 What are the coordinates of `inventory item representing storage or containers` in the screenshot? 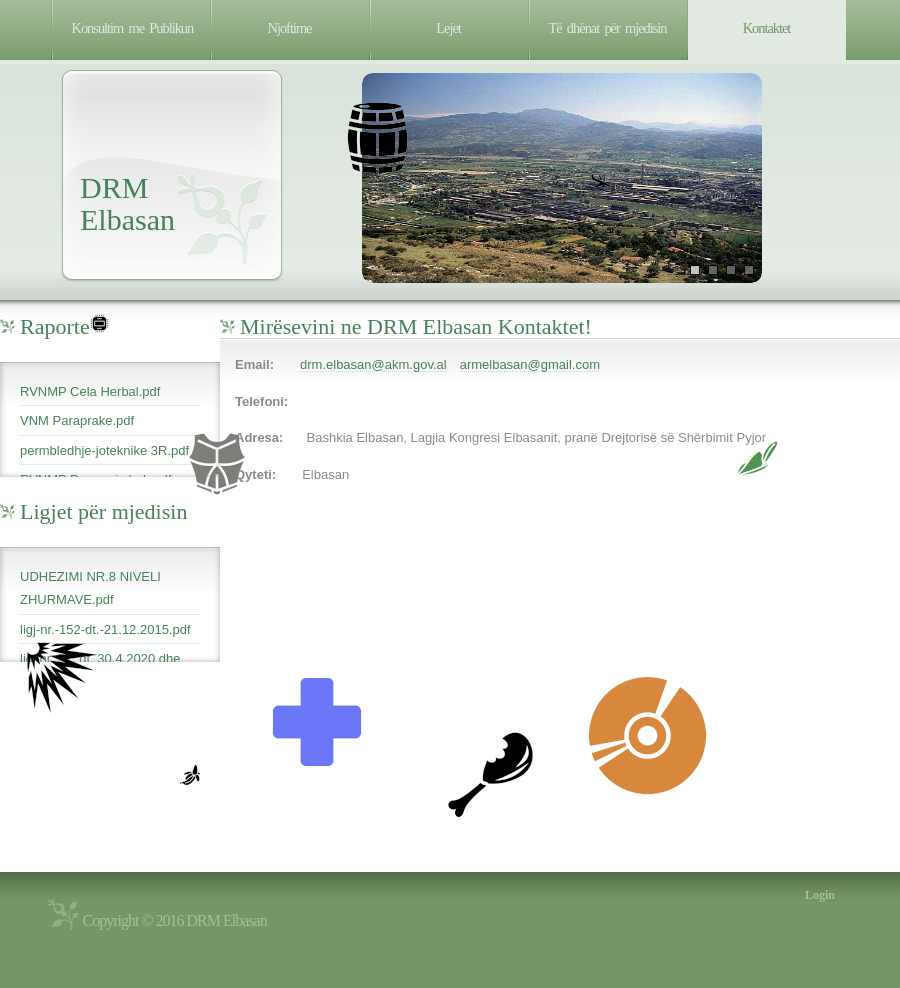 It's located at (377, 137).